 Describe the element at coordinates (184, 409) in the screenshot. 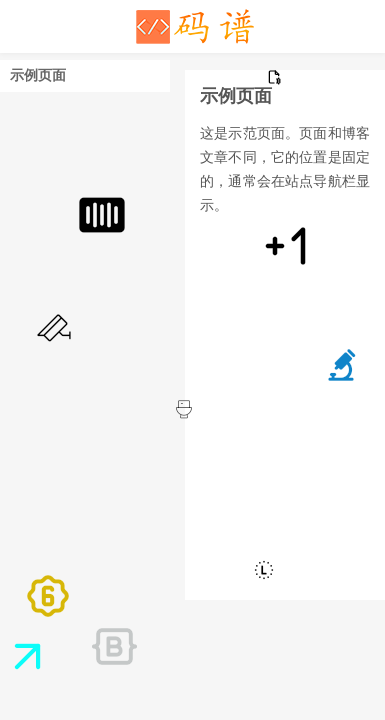

I see `locate nearby restrooms` at that location.